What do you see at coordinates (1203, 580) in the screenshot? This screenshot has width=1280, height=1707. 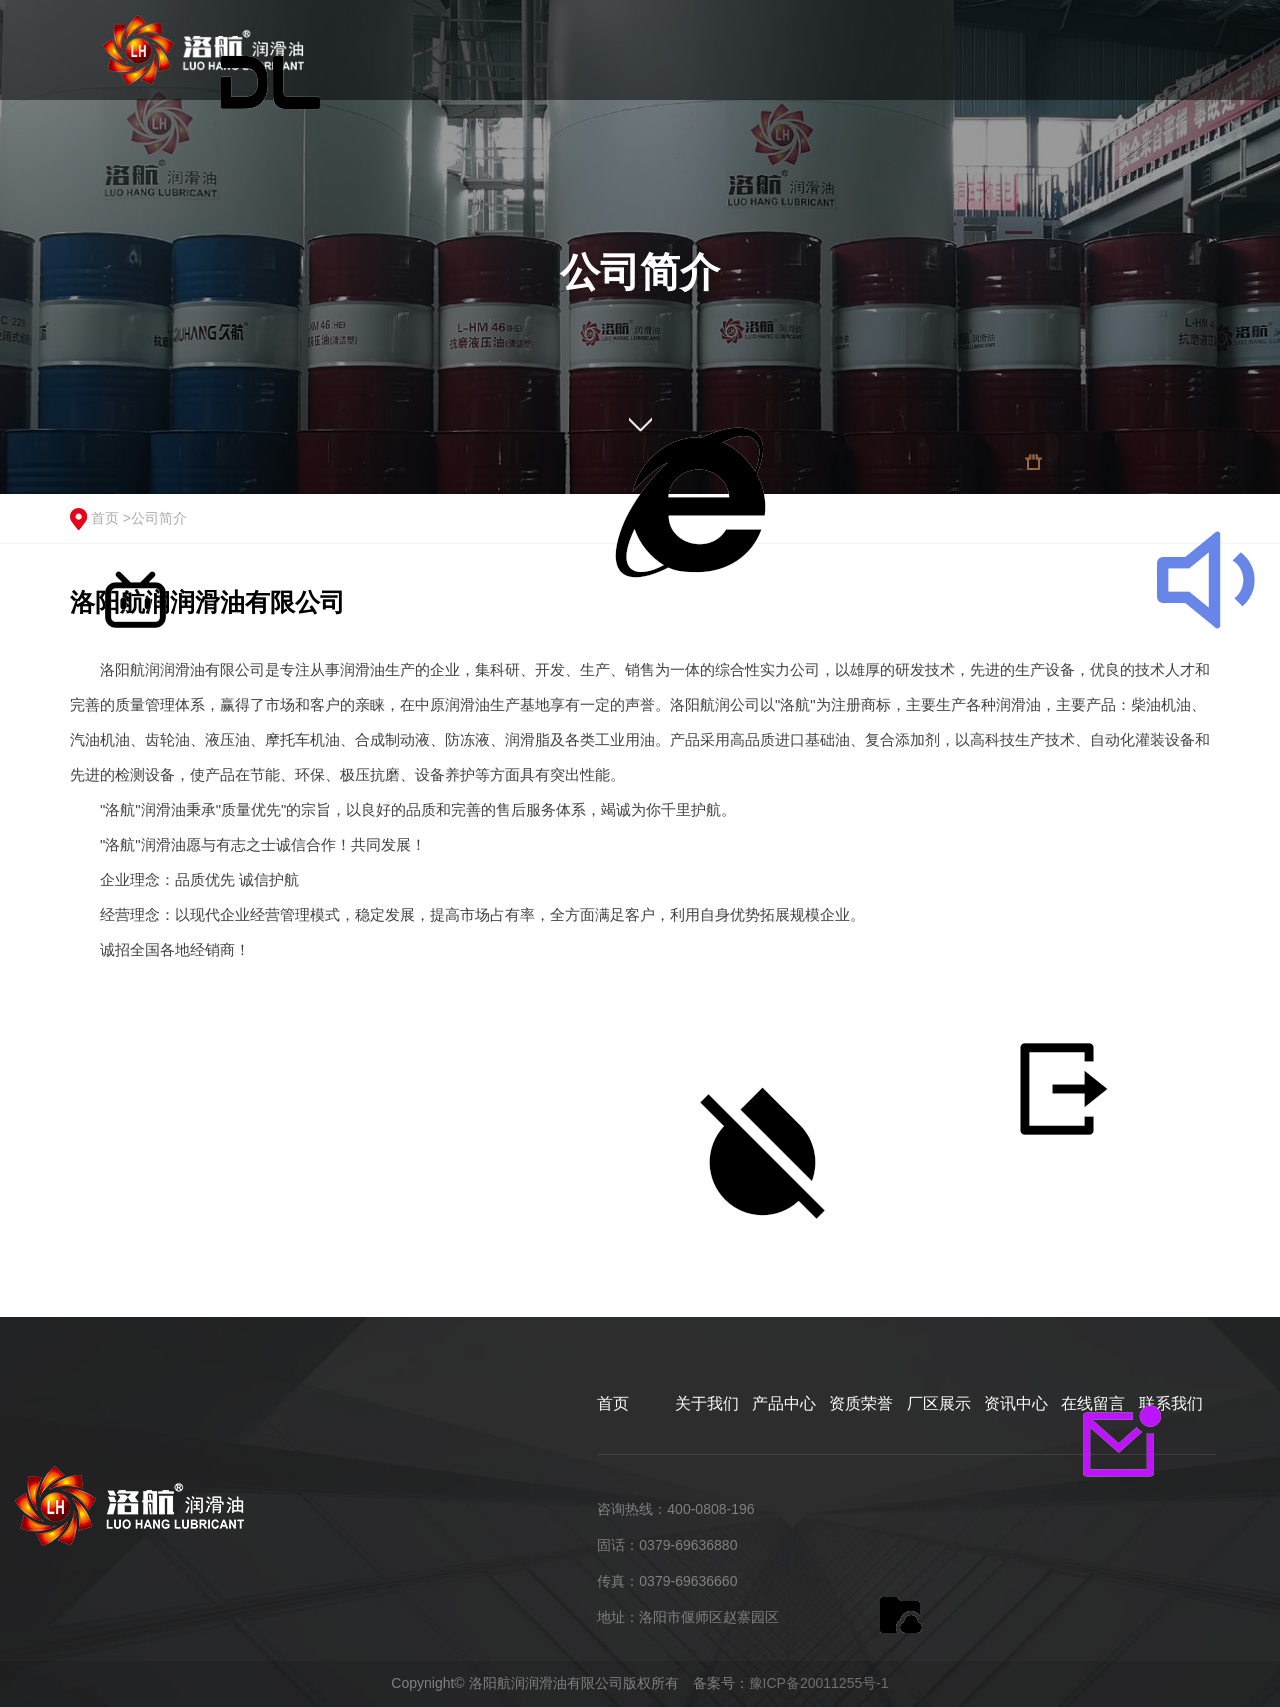 I see `decrease audio volume` at bounding box center [1203, 580].